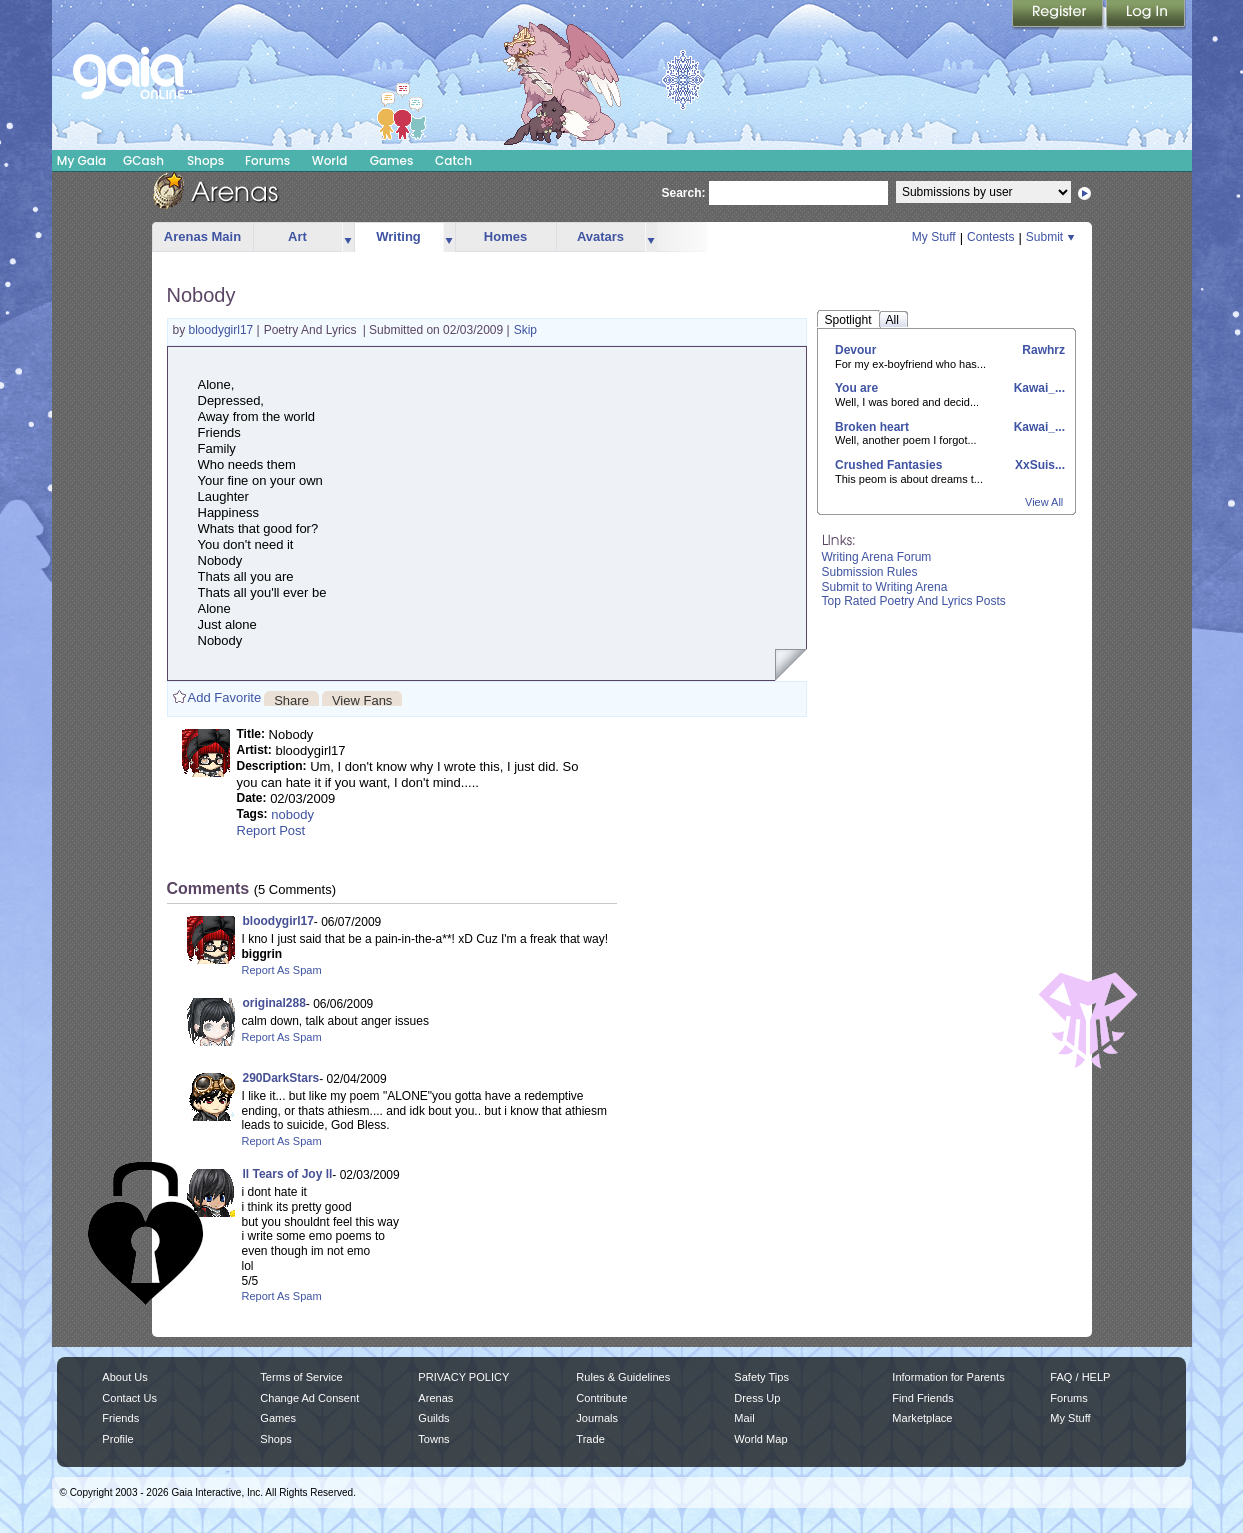 Image resolution: width=1243 pixels, height=1533 pixels. Describe the element at coordinates (145, 1233) in the screenshot. I see `indicates protected or private favorites` at that location.